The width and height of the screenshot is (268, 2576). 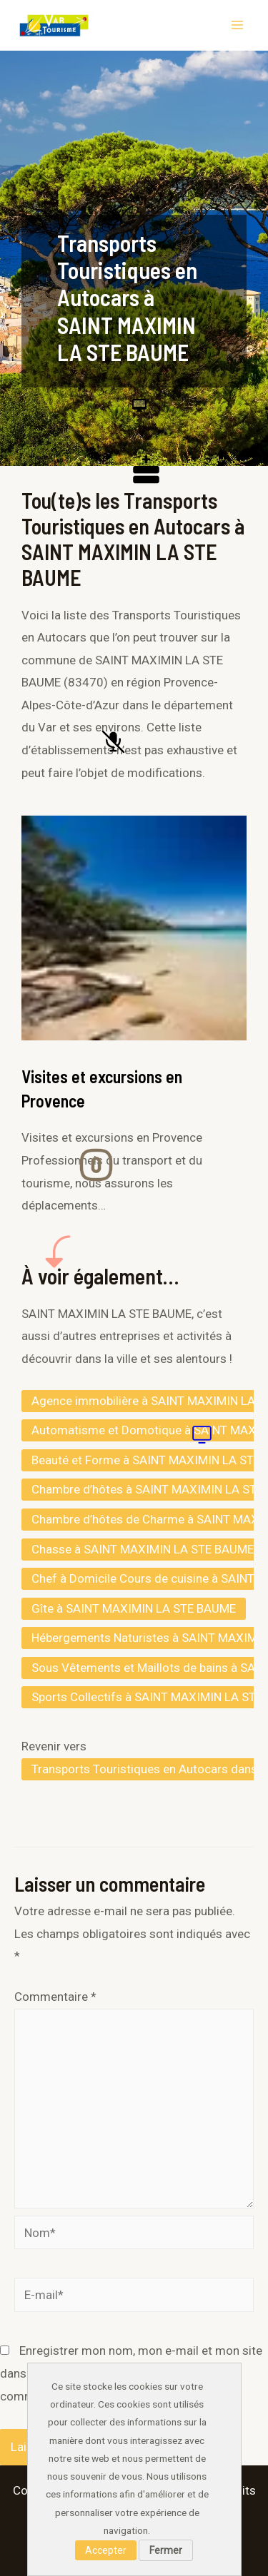 What do you see at coordinates (139, 405) in the screenshot?
I see `switch to desktop view` at bounding box center [139, 405].